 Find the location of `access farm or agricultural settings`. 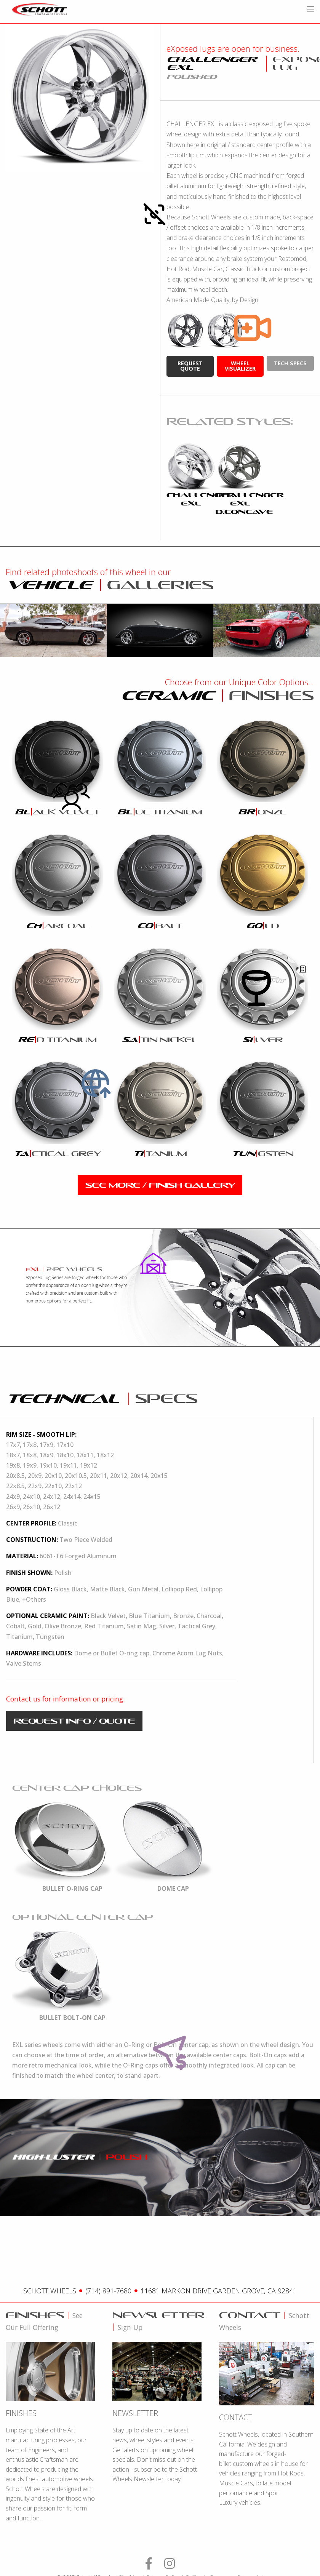

access farm or agricultural settings is located at coordinates (153, 1265).